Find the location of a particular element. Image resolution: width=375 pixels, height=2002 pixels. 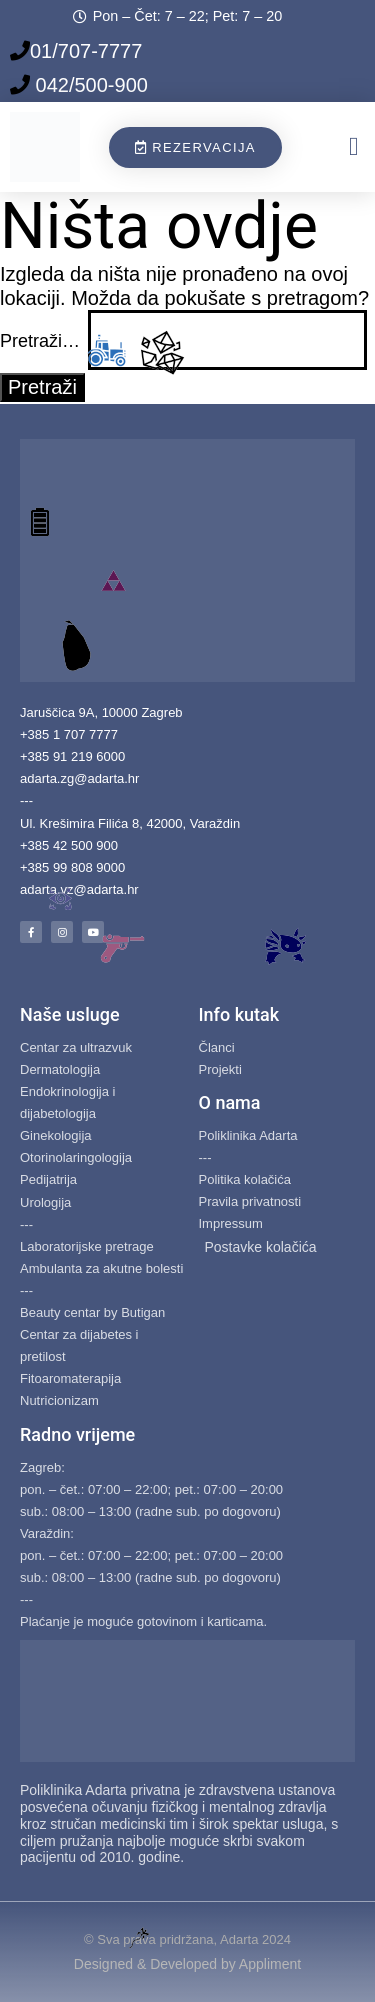

activate fire vision or enhanced sight ability is located at coordinates (60, 898).